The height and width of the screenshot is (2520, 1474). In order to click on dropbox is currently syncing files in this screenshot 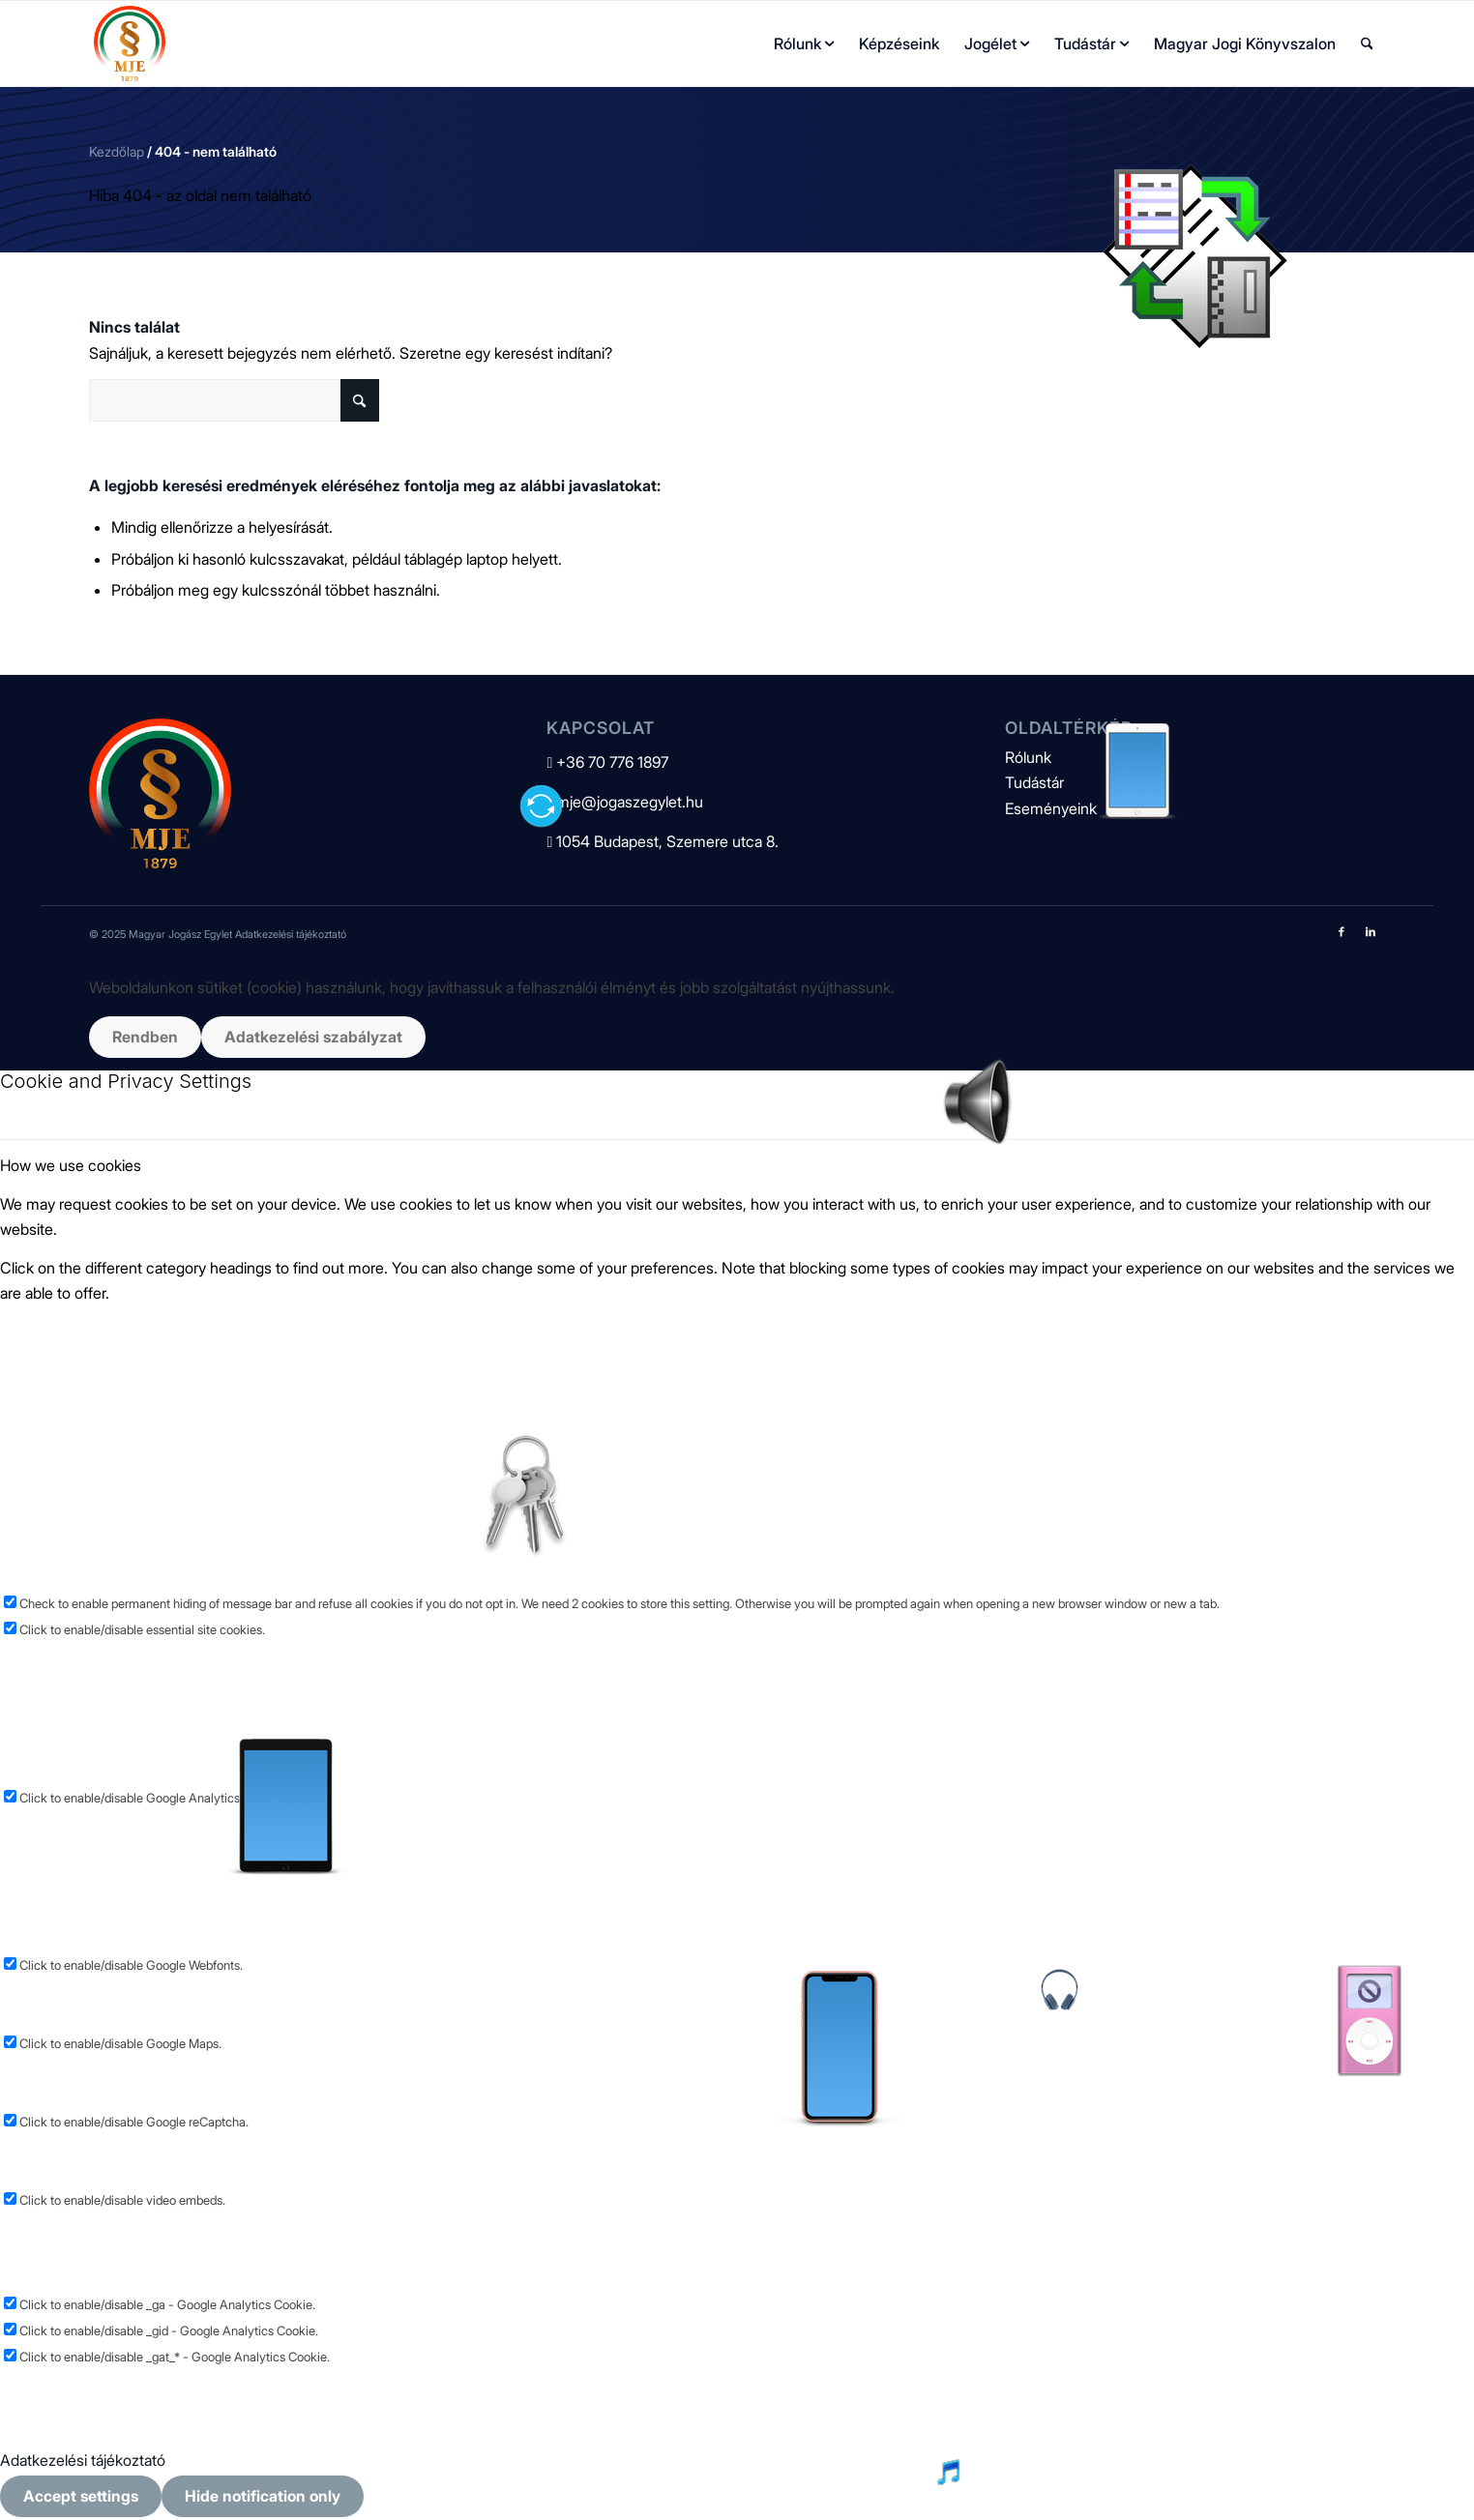, I will do `click(541, 806)`.